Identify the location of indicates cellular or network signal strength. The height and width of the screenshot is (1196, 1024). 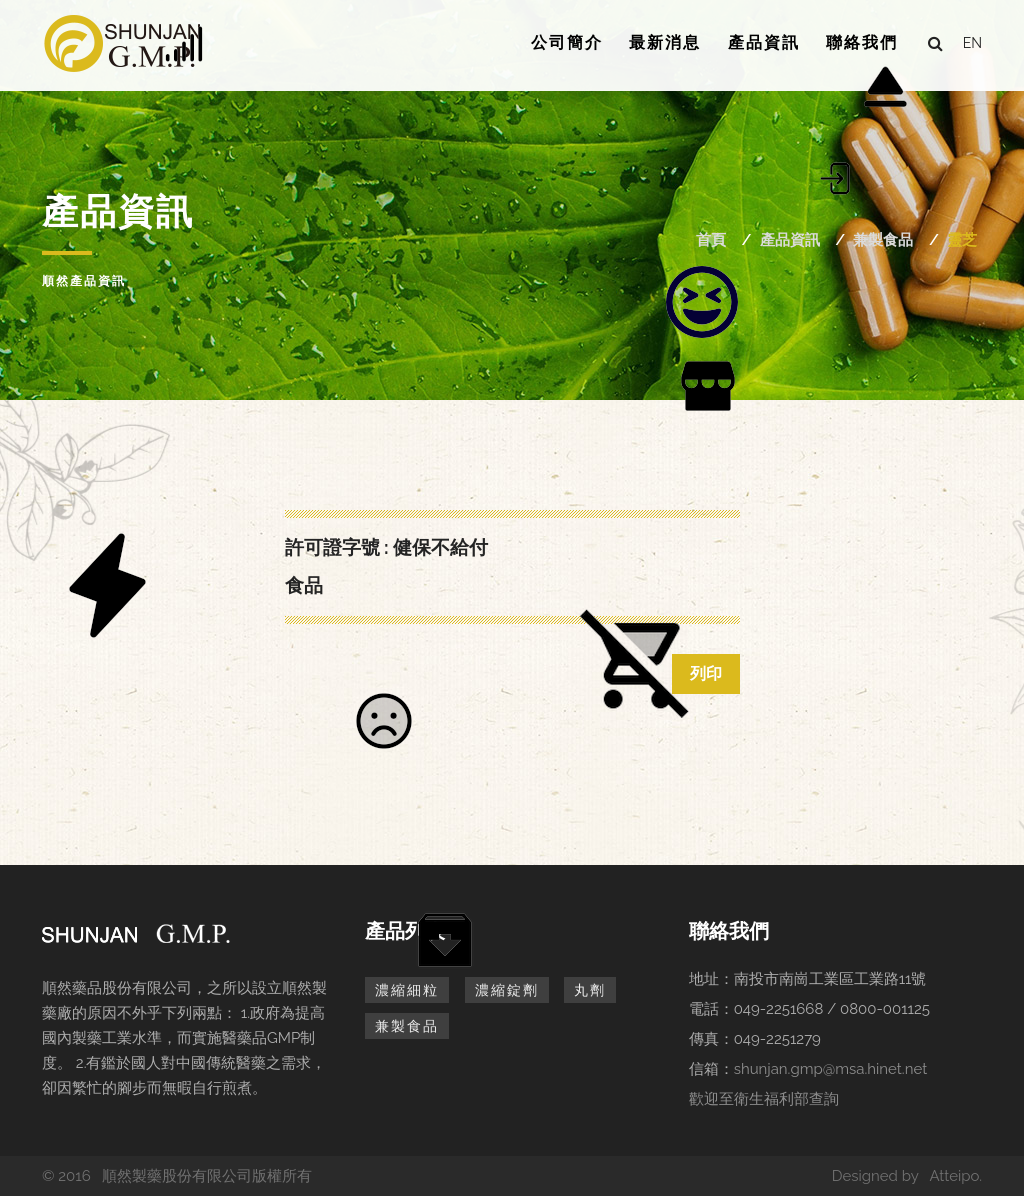
(184, 44).